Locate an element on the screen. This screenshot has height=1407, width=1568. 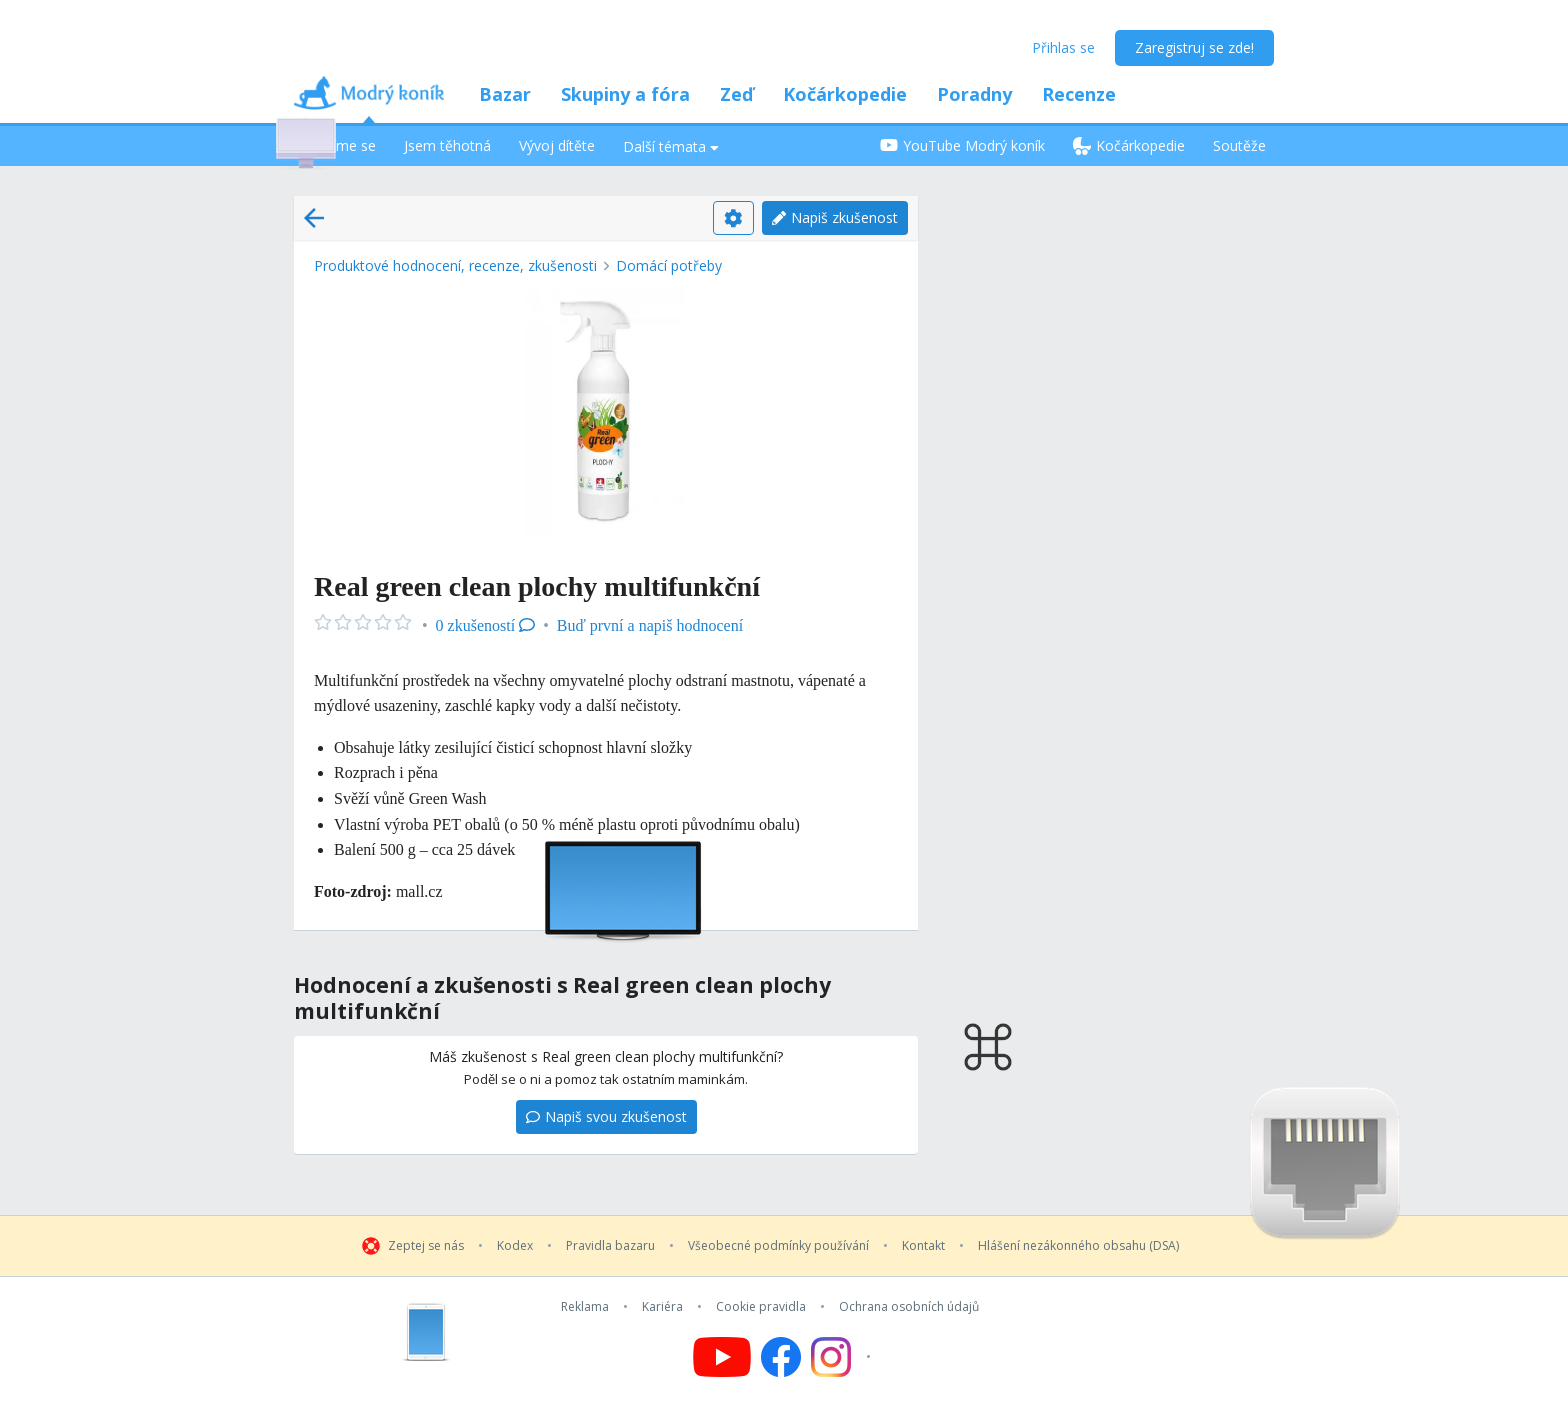
command key symbol on mac keyboards is located at coordinates (988, 1047).